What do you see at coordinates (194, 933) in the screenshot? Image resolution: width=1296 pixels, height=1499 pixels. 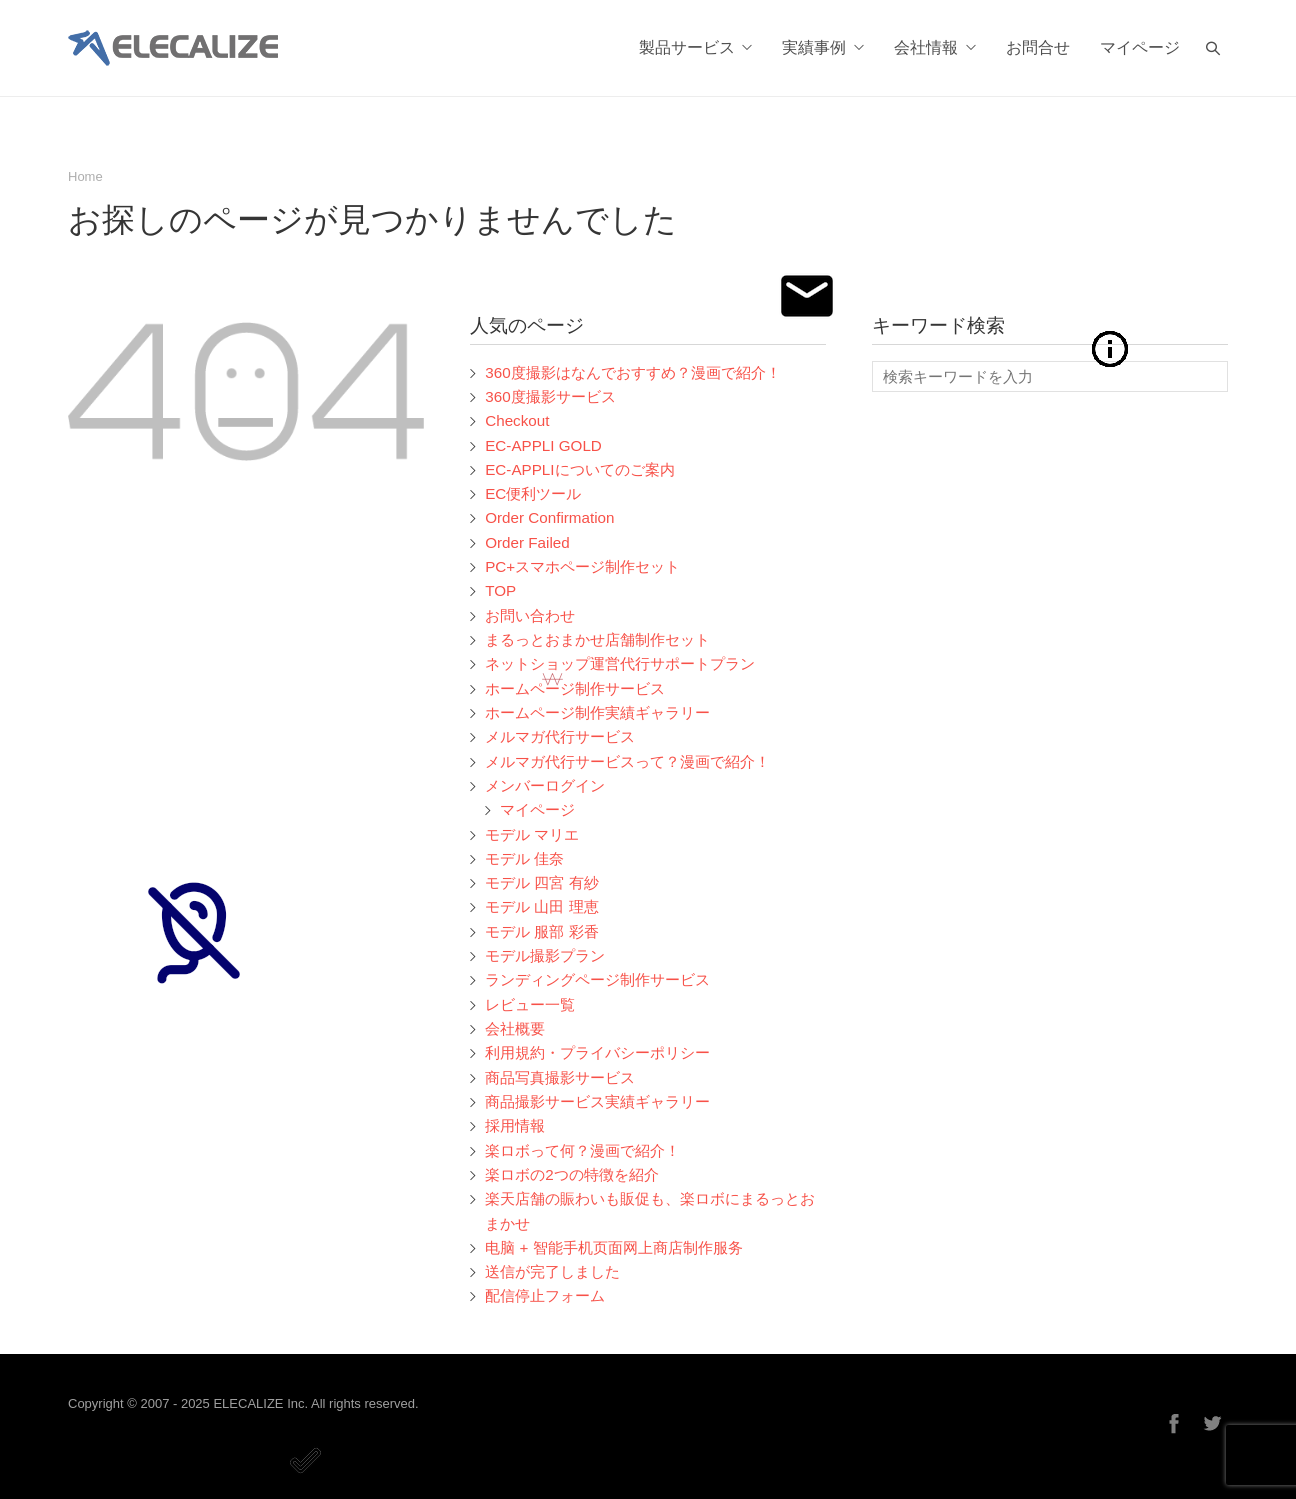 I see `disable party or celebration mode` at bounding box center [194, 933].